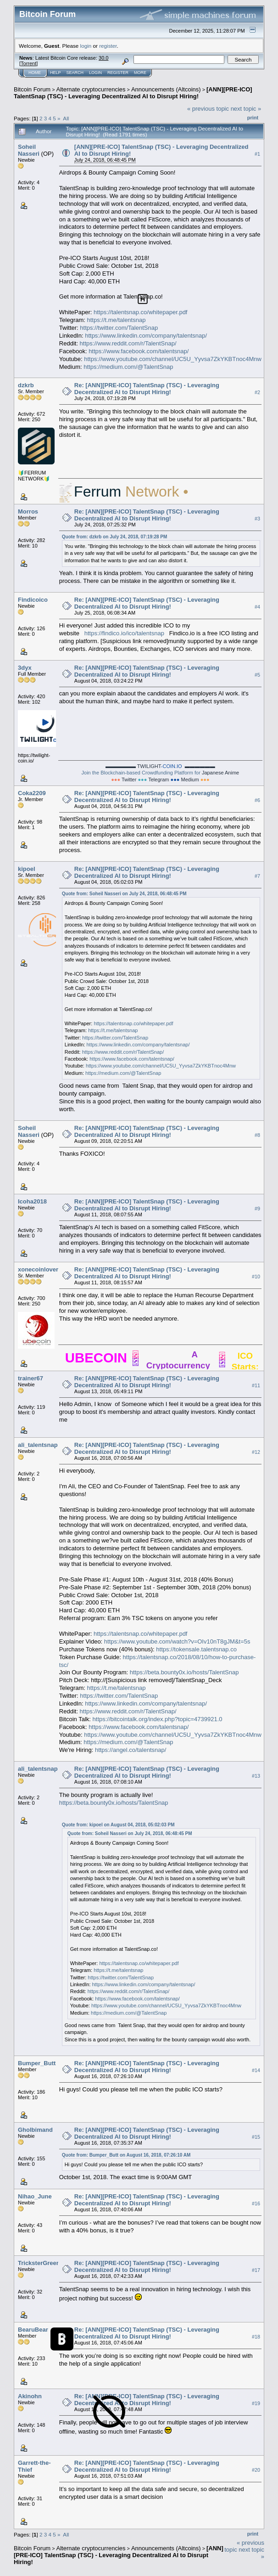 This screenshot has width=278, height=2576. What do you see at coordinates (62, 2339) in the screenshot?
I see `apply bold formatting to text` at bounding box center [62, 2339].